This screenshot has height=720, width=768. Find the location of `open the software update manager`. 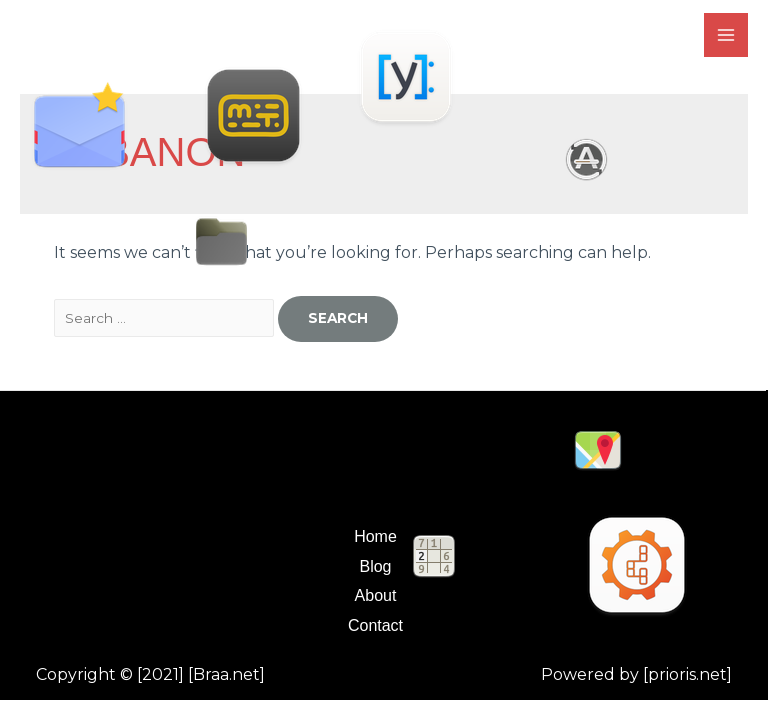

open the software update manager is located at coordinates (586, 159).